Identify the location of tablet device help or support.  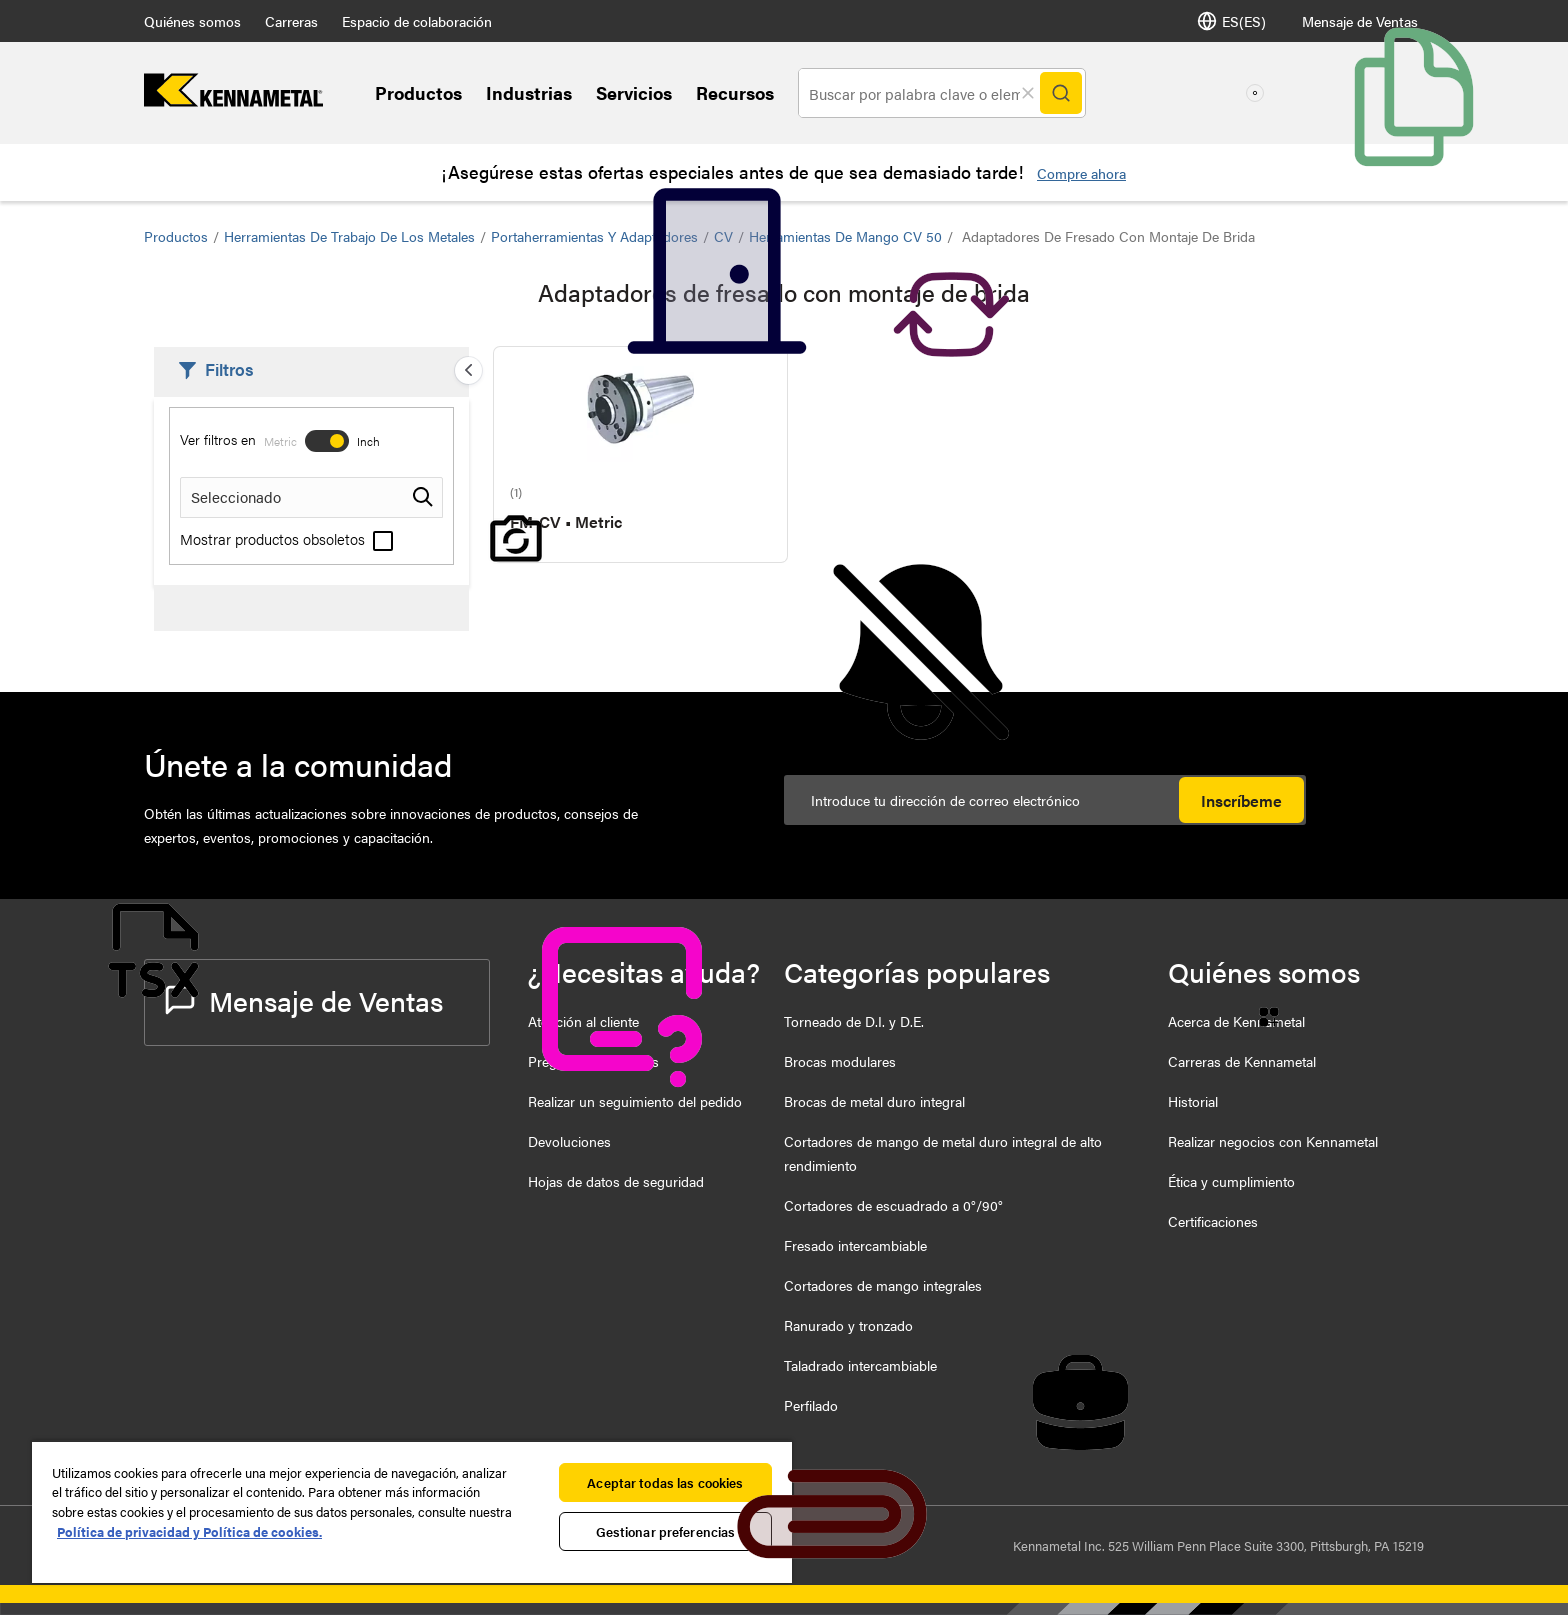
(622, 999).